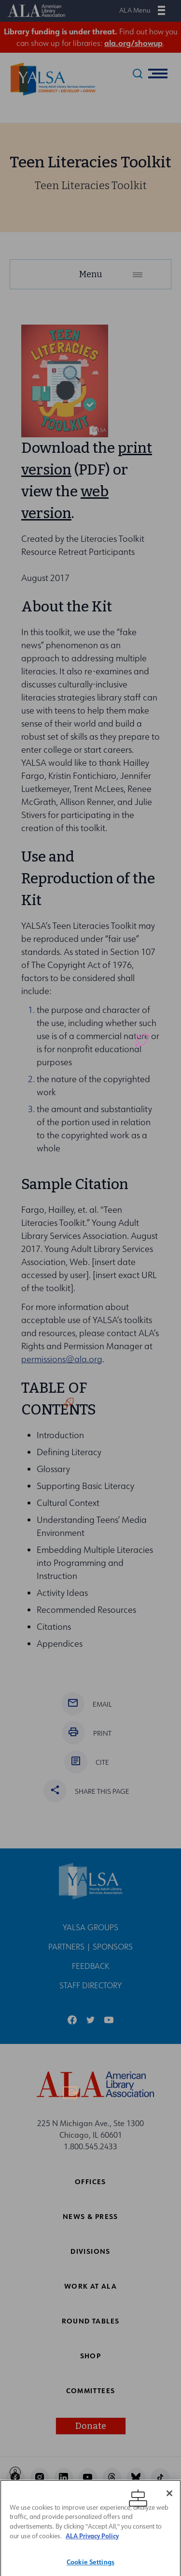  What do you see at coordinates (141, 1039) in the screenshot?
I see `share to twitter` at bounding box center [141, 1039].